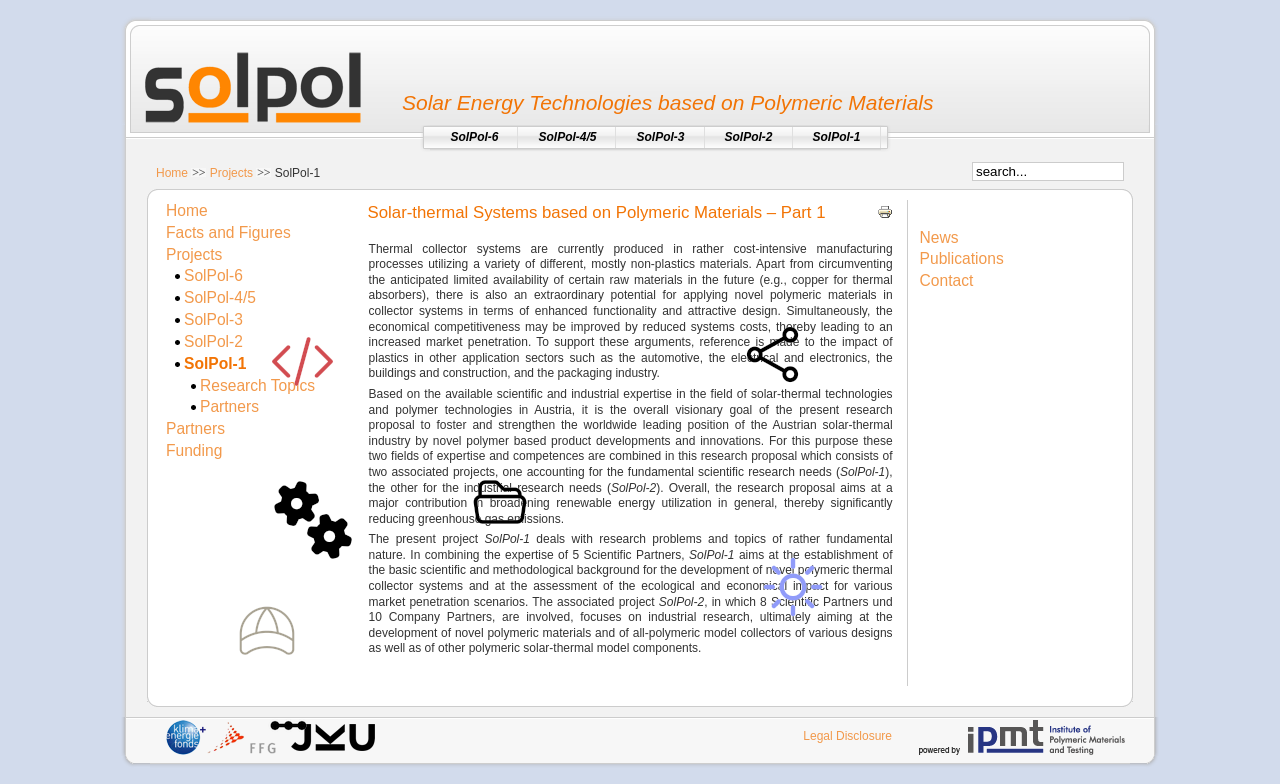  Describe the element at coordinates (772, 354) in the screenshot. I see `share content with others` at that location.